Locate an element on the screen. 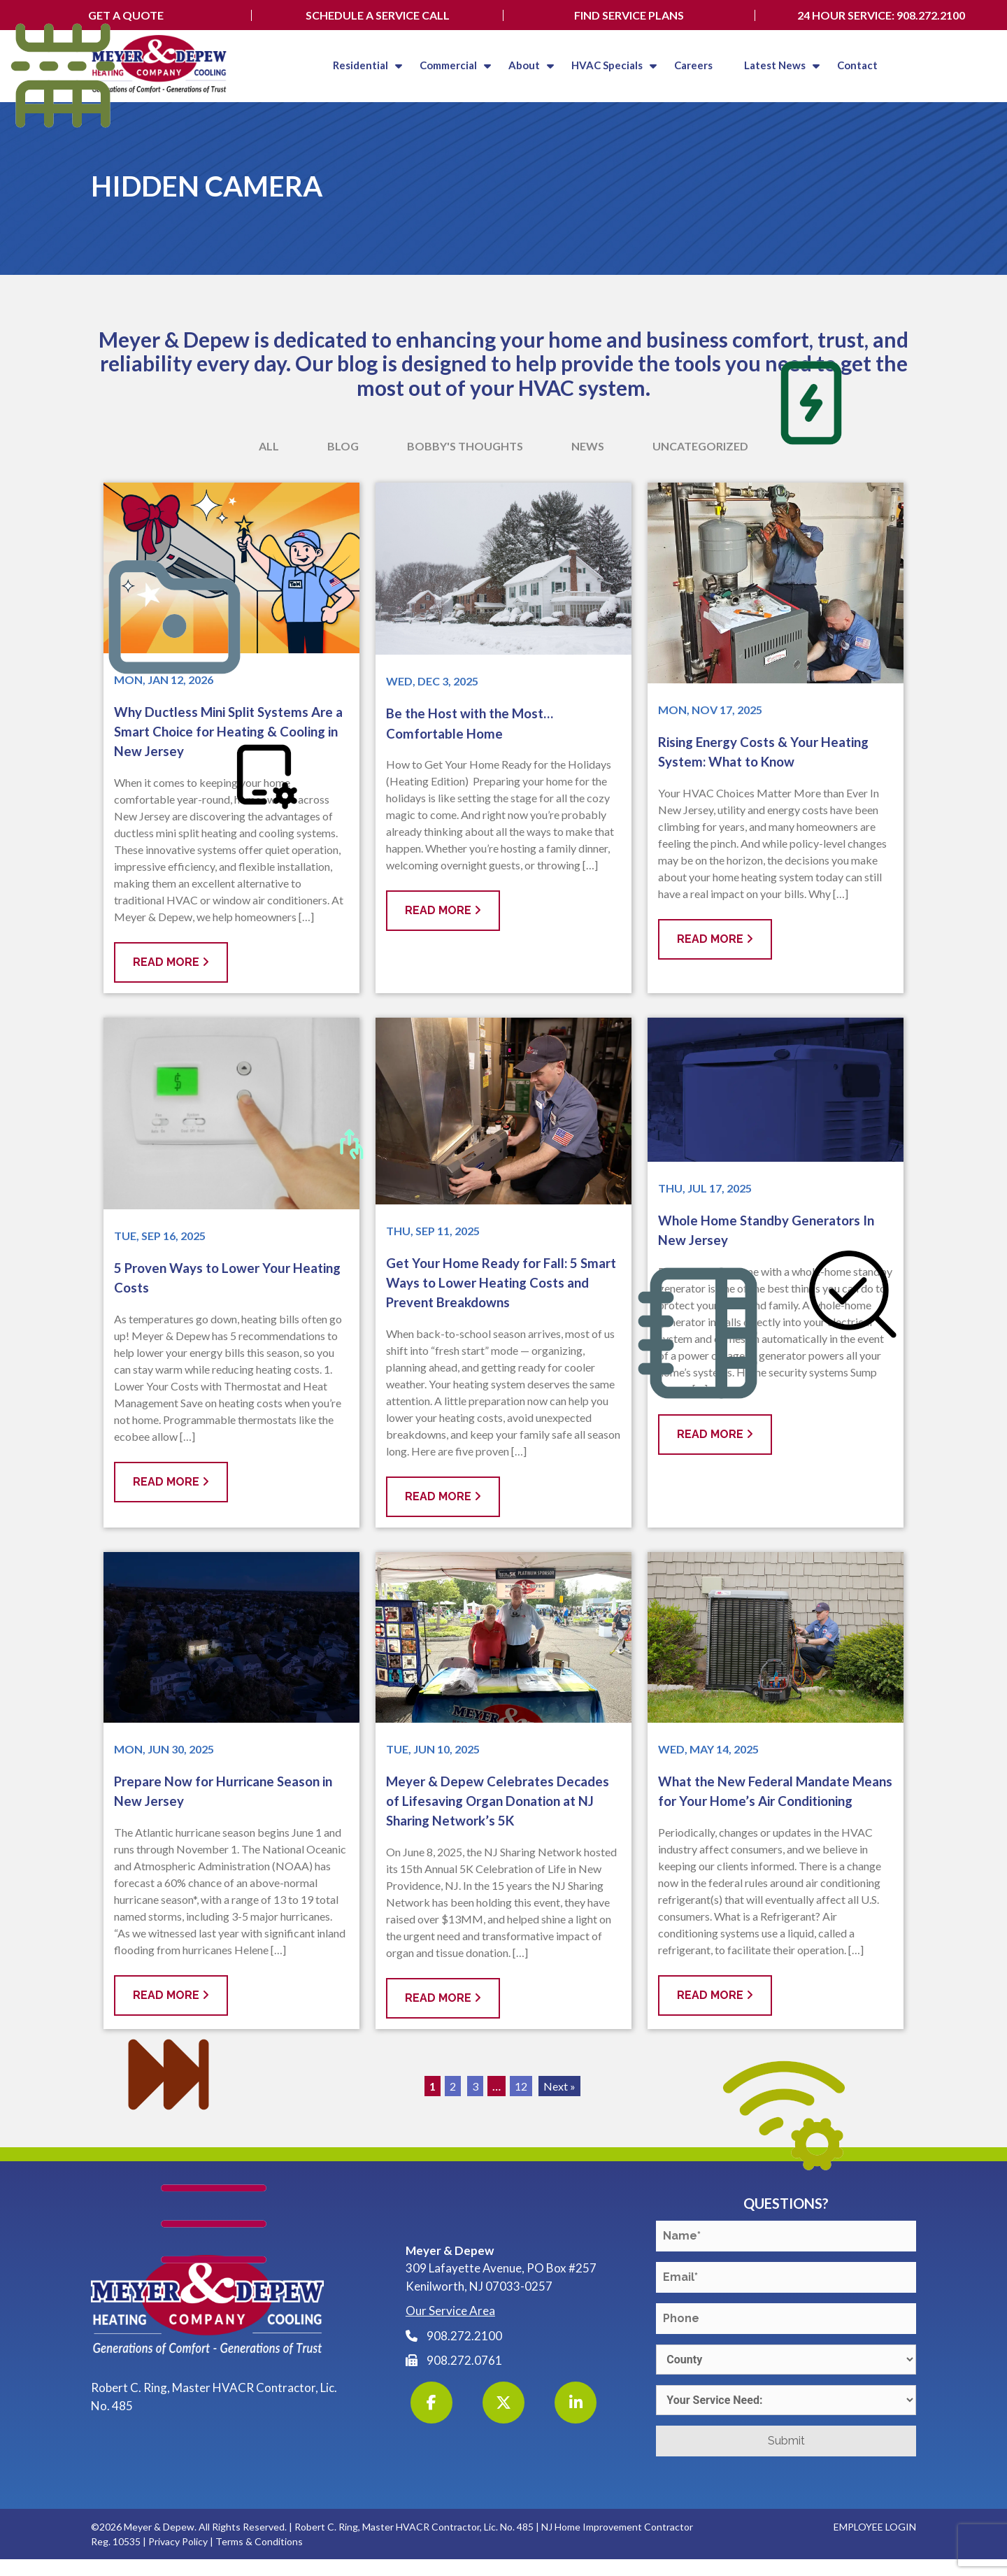 This screenshot has width=1007, height=2576. view items in list format is located at coordinates (213, 2223).